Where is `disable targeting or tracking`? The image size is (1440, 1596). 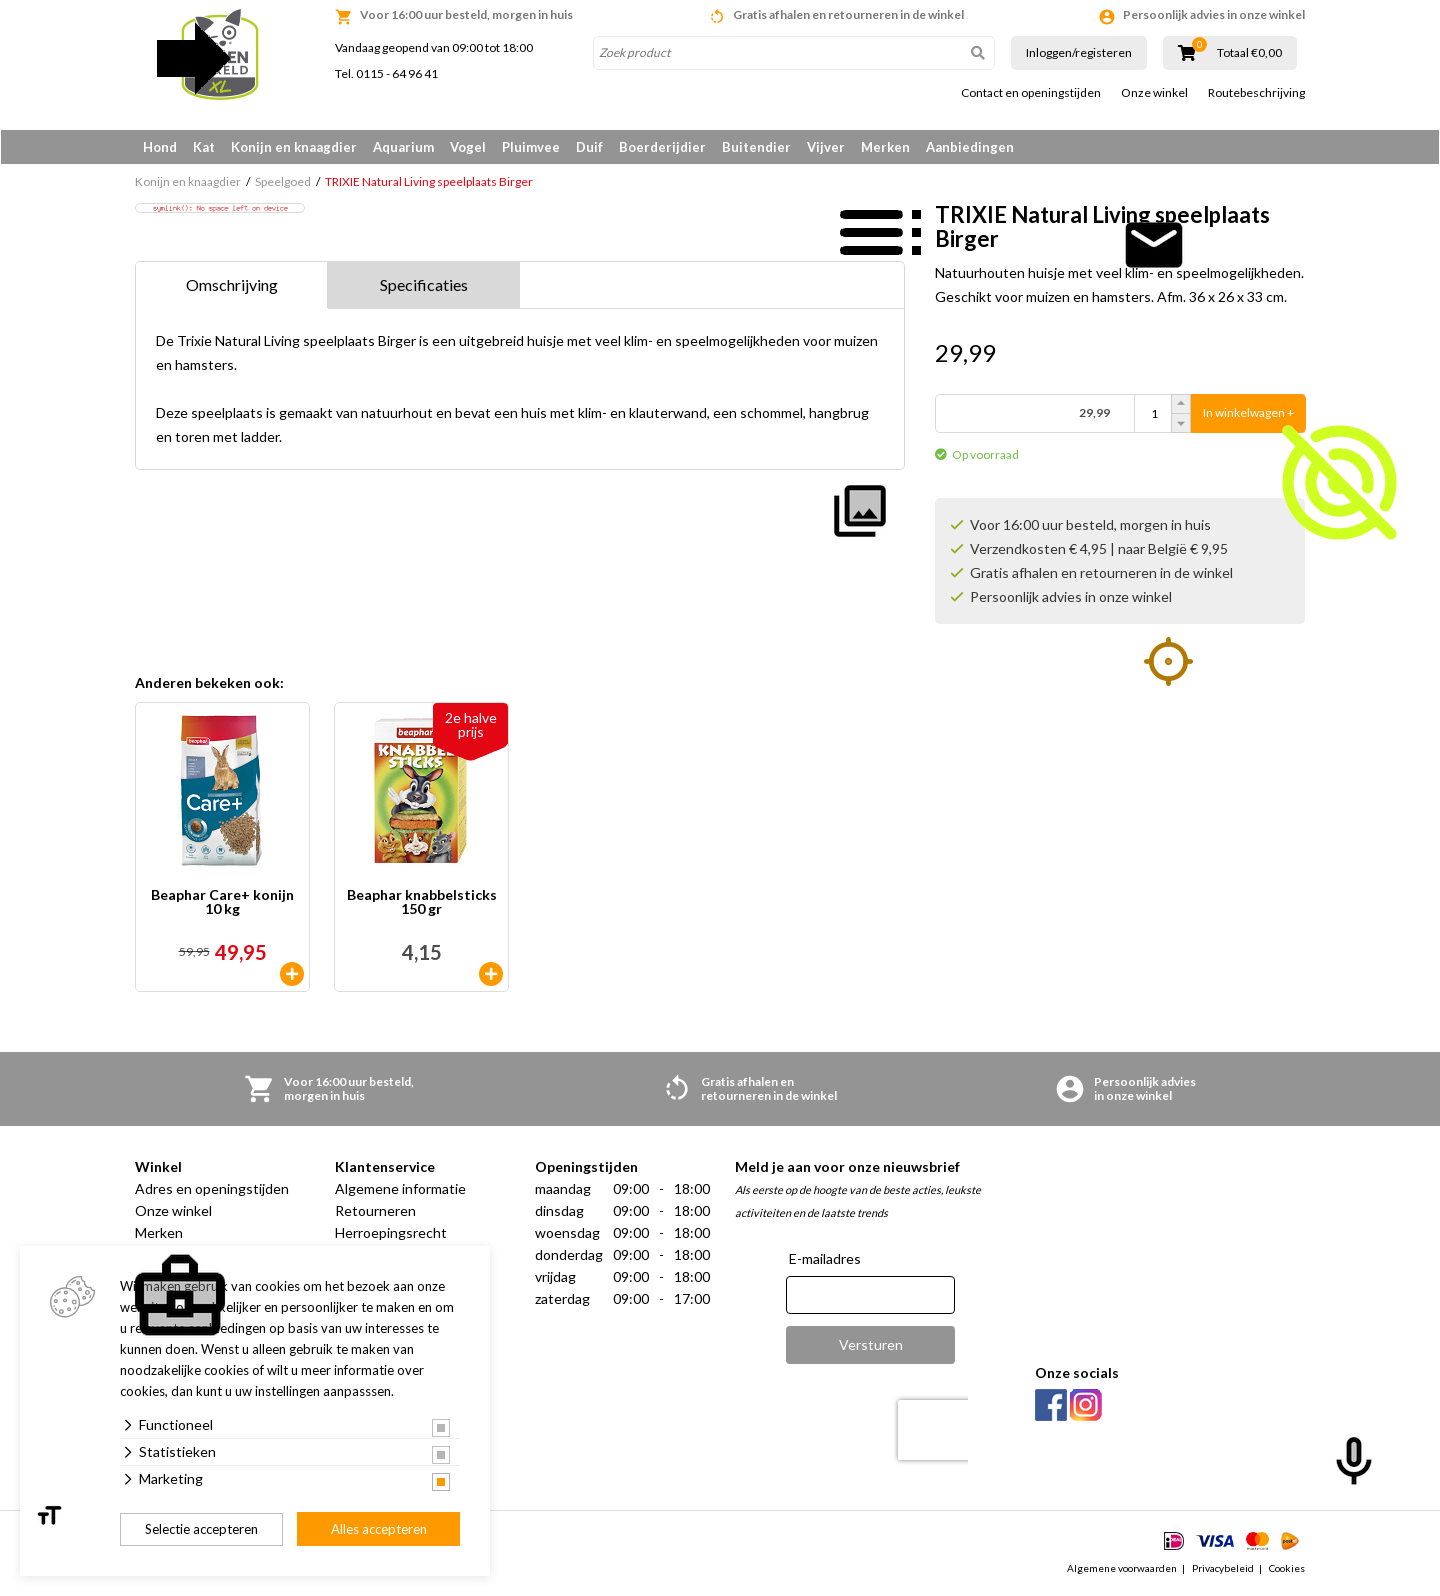 disable targeting or tracking is located at coordinates (1339, 482).